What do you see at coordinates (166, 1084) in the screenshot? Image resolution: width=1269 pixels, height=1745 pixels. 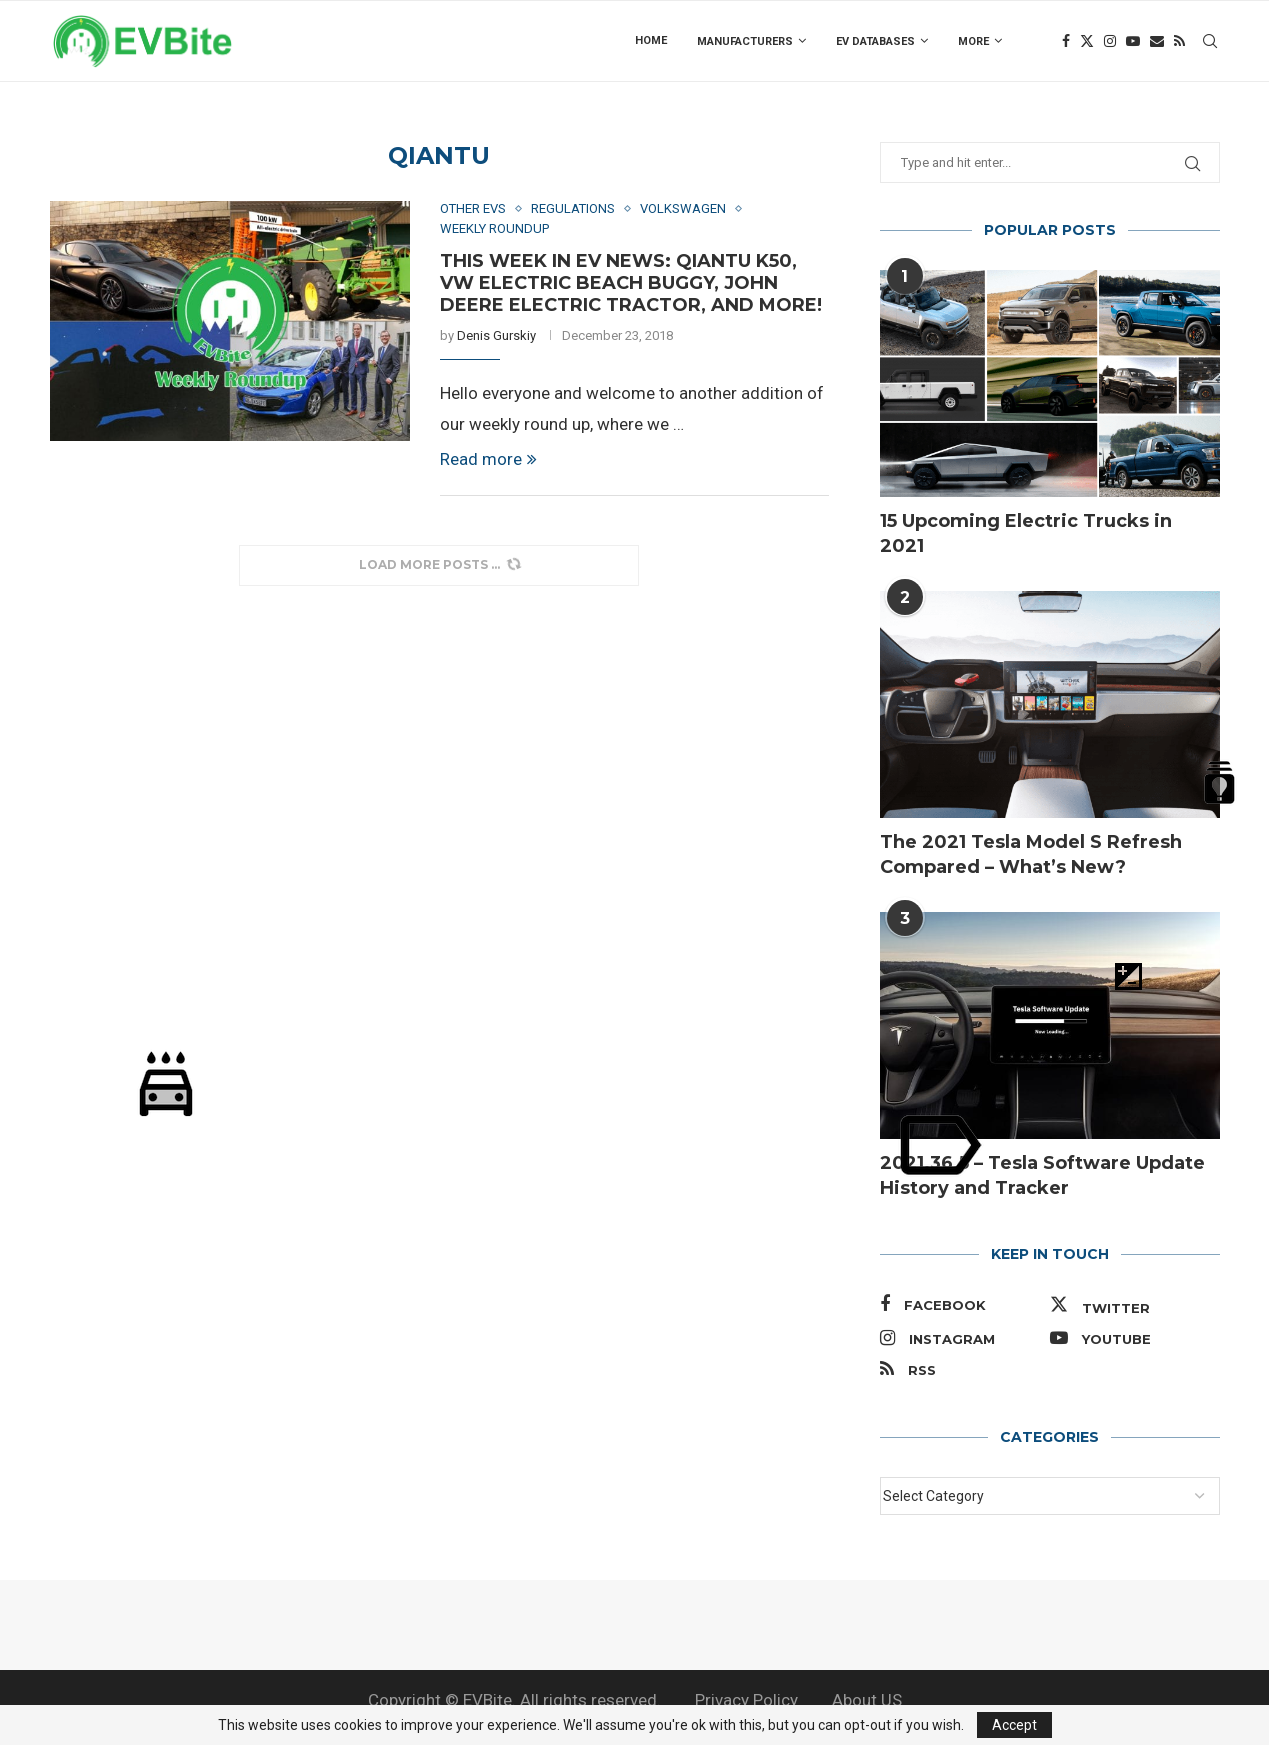 I see `find nearby car wash locations` at bounding box center [166, 1084].